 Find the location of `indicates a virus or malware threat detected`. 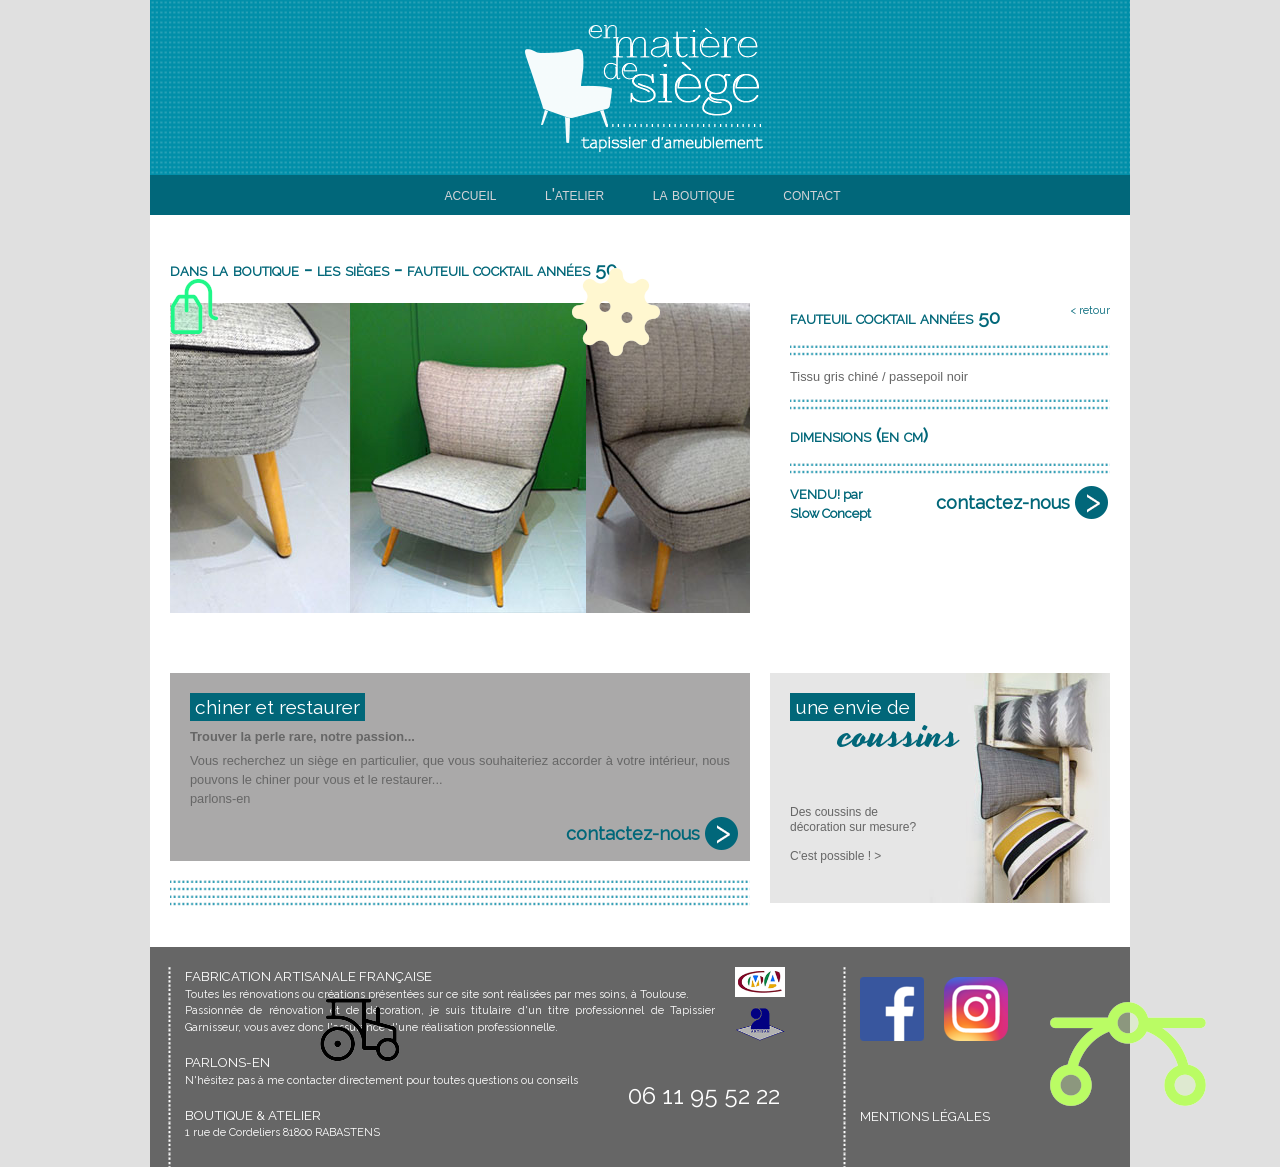

indicates a virus or malware threat detected is located at coordinates (616, 312).